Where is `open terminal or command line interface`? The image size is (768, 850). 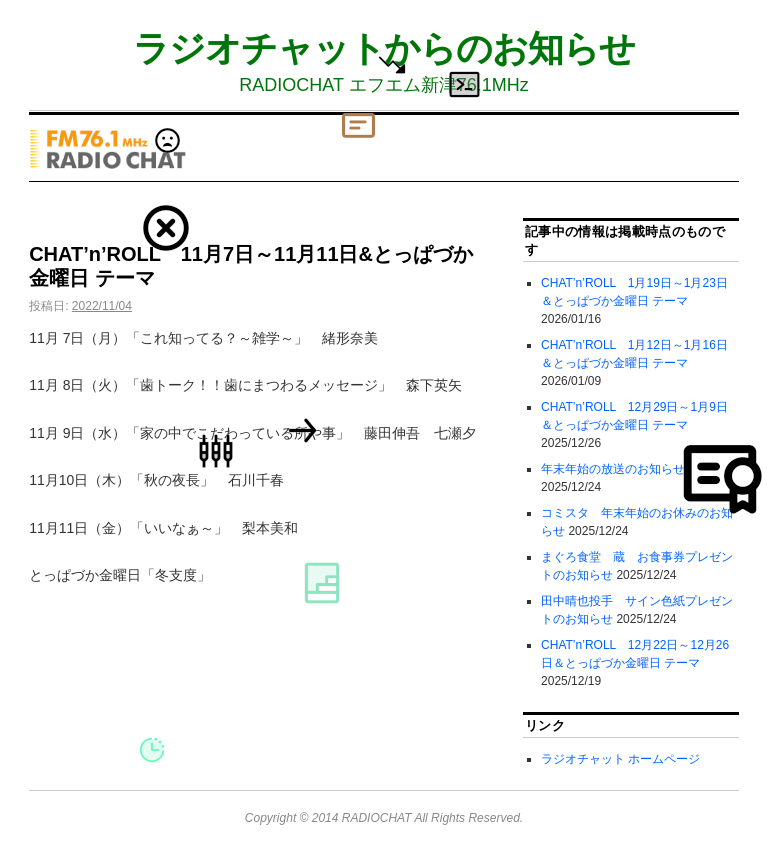
open terminal or command line interface is located at coordinates (464, 84).